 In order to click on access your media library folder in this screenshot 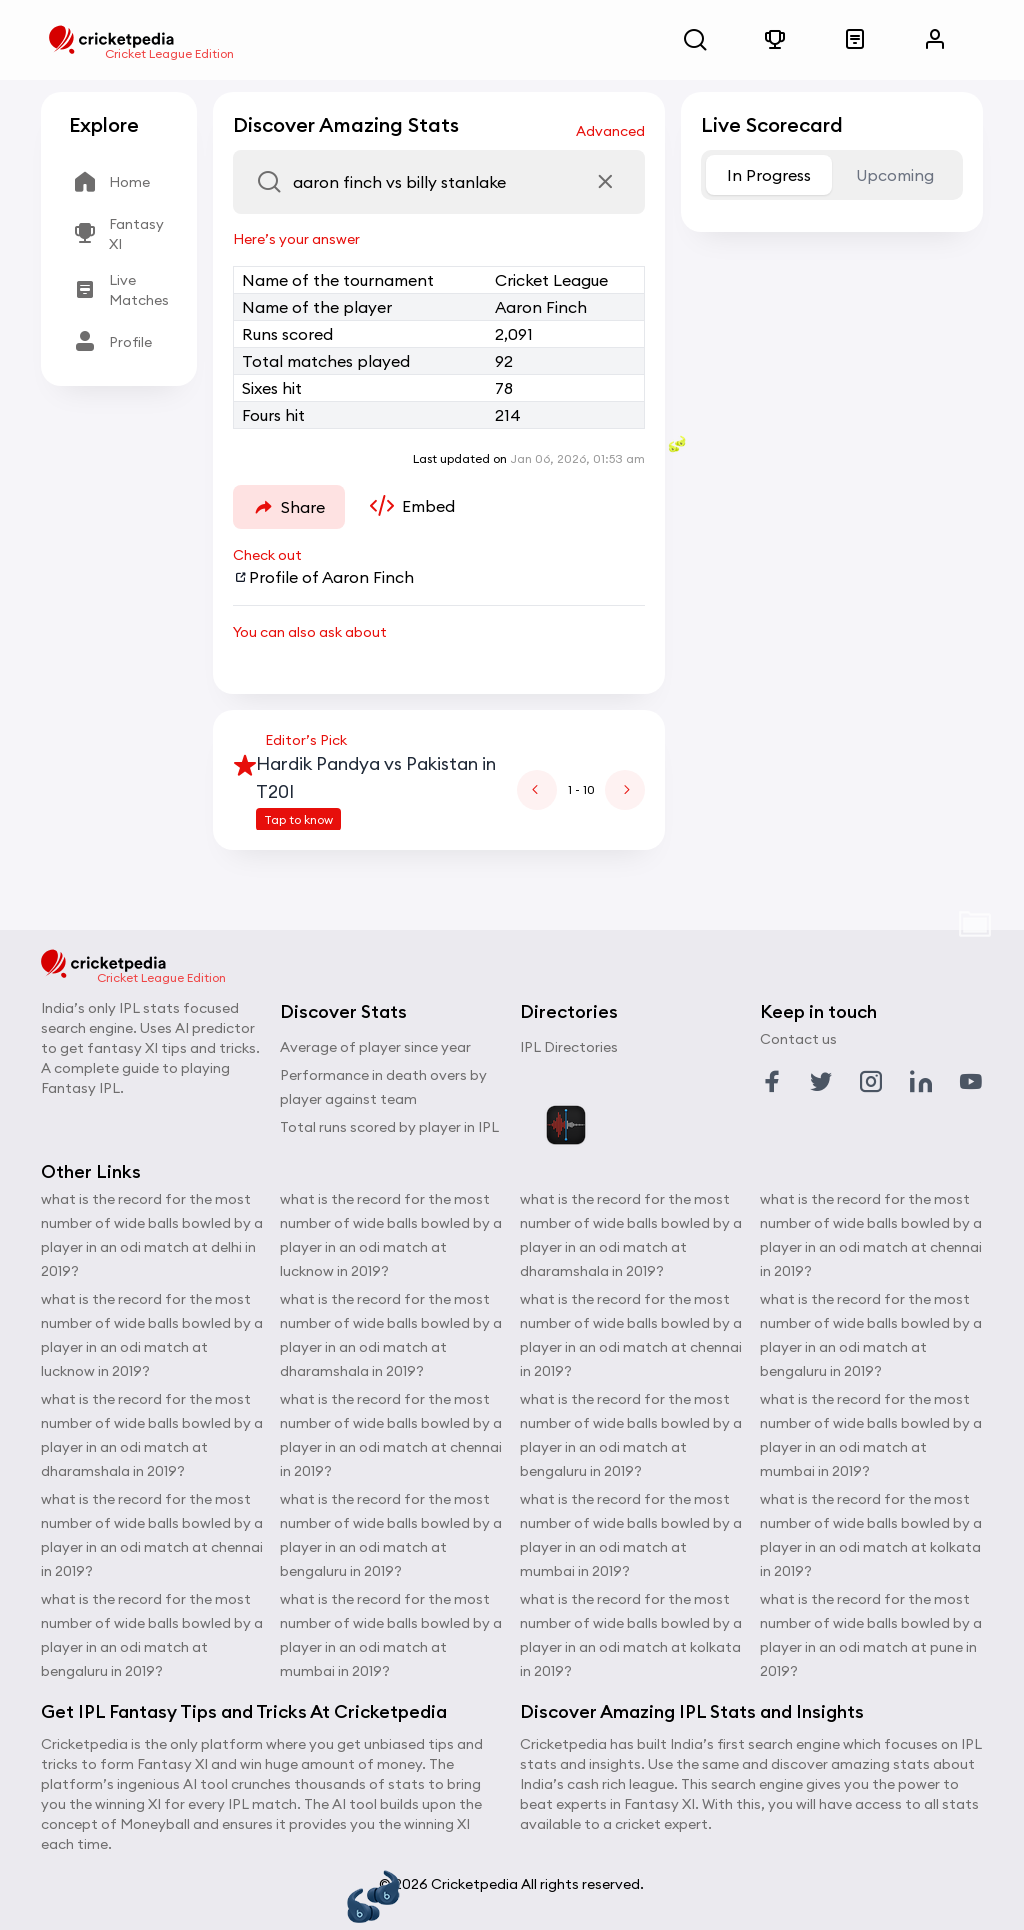, I will do `click(975, 924)`.